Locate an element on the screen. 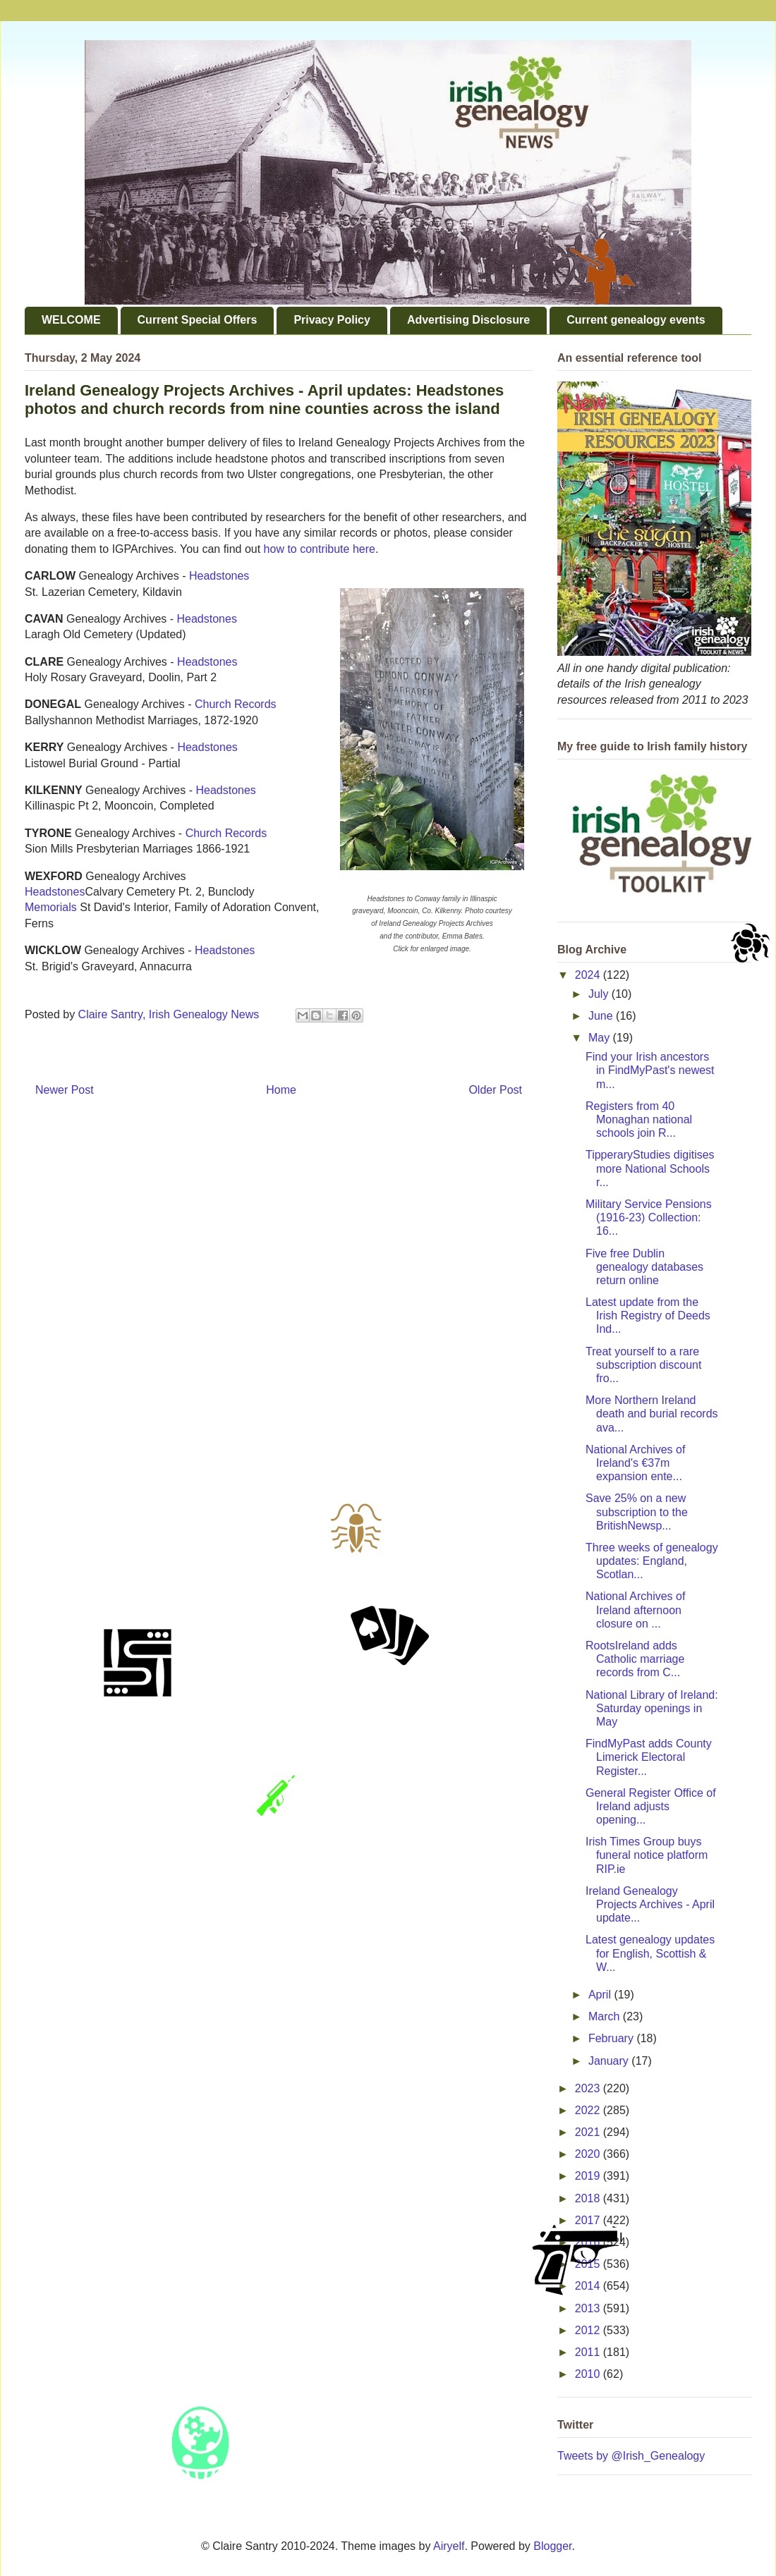 This screenshot has width=776, height=2576. abstract game logo or brand mark is located at coordinates (138, 1663).